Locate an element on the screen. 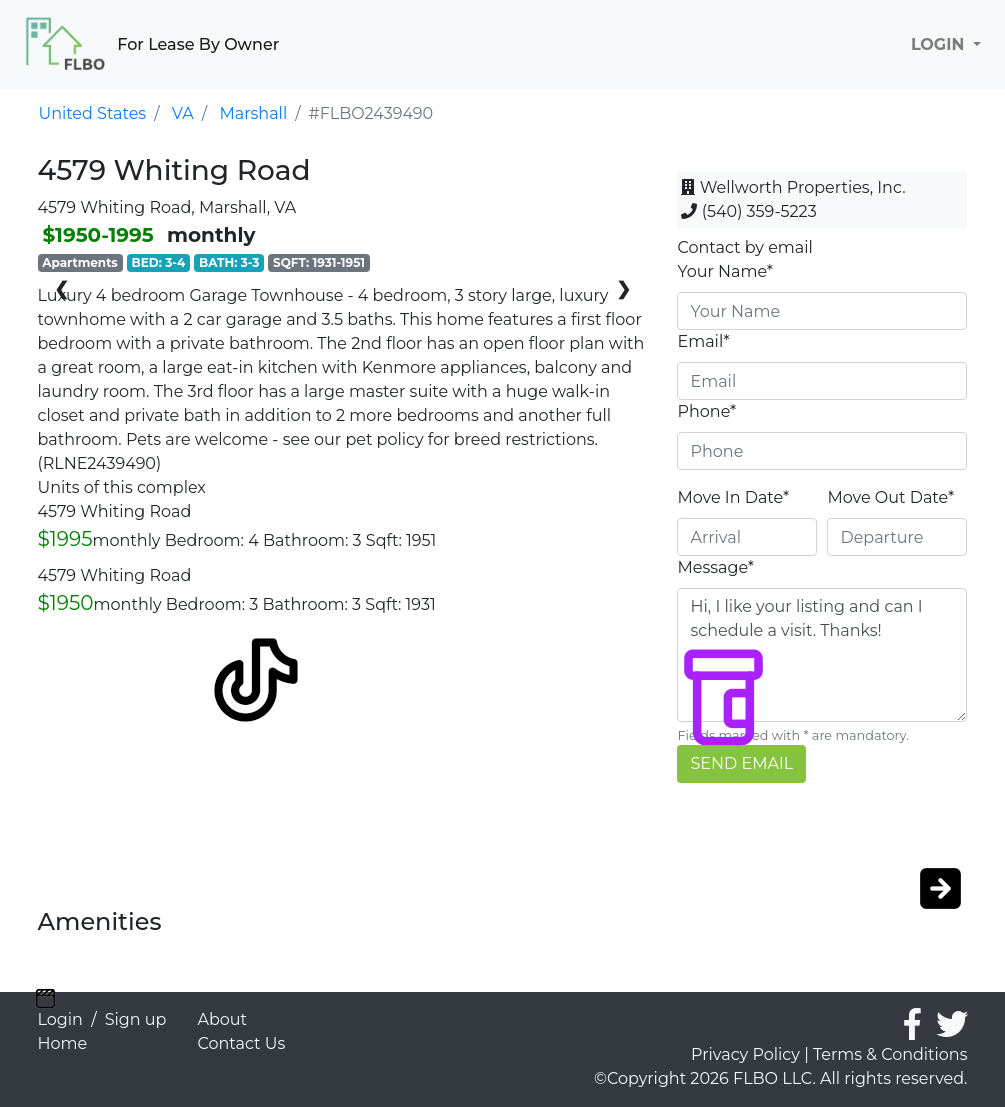 The height and width of the screenshot is (1107, 1005). open TikTok app is located at coordinates (256, 680).